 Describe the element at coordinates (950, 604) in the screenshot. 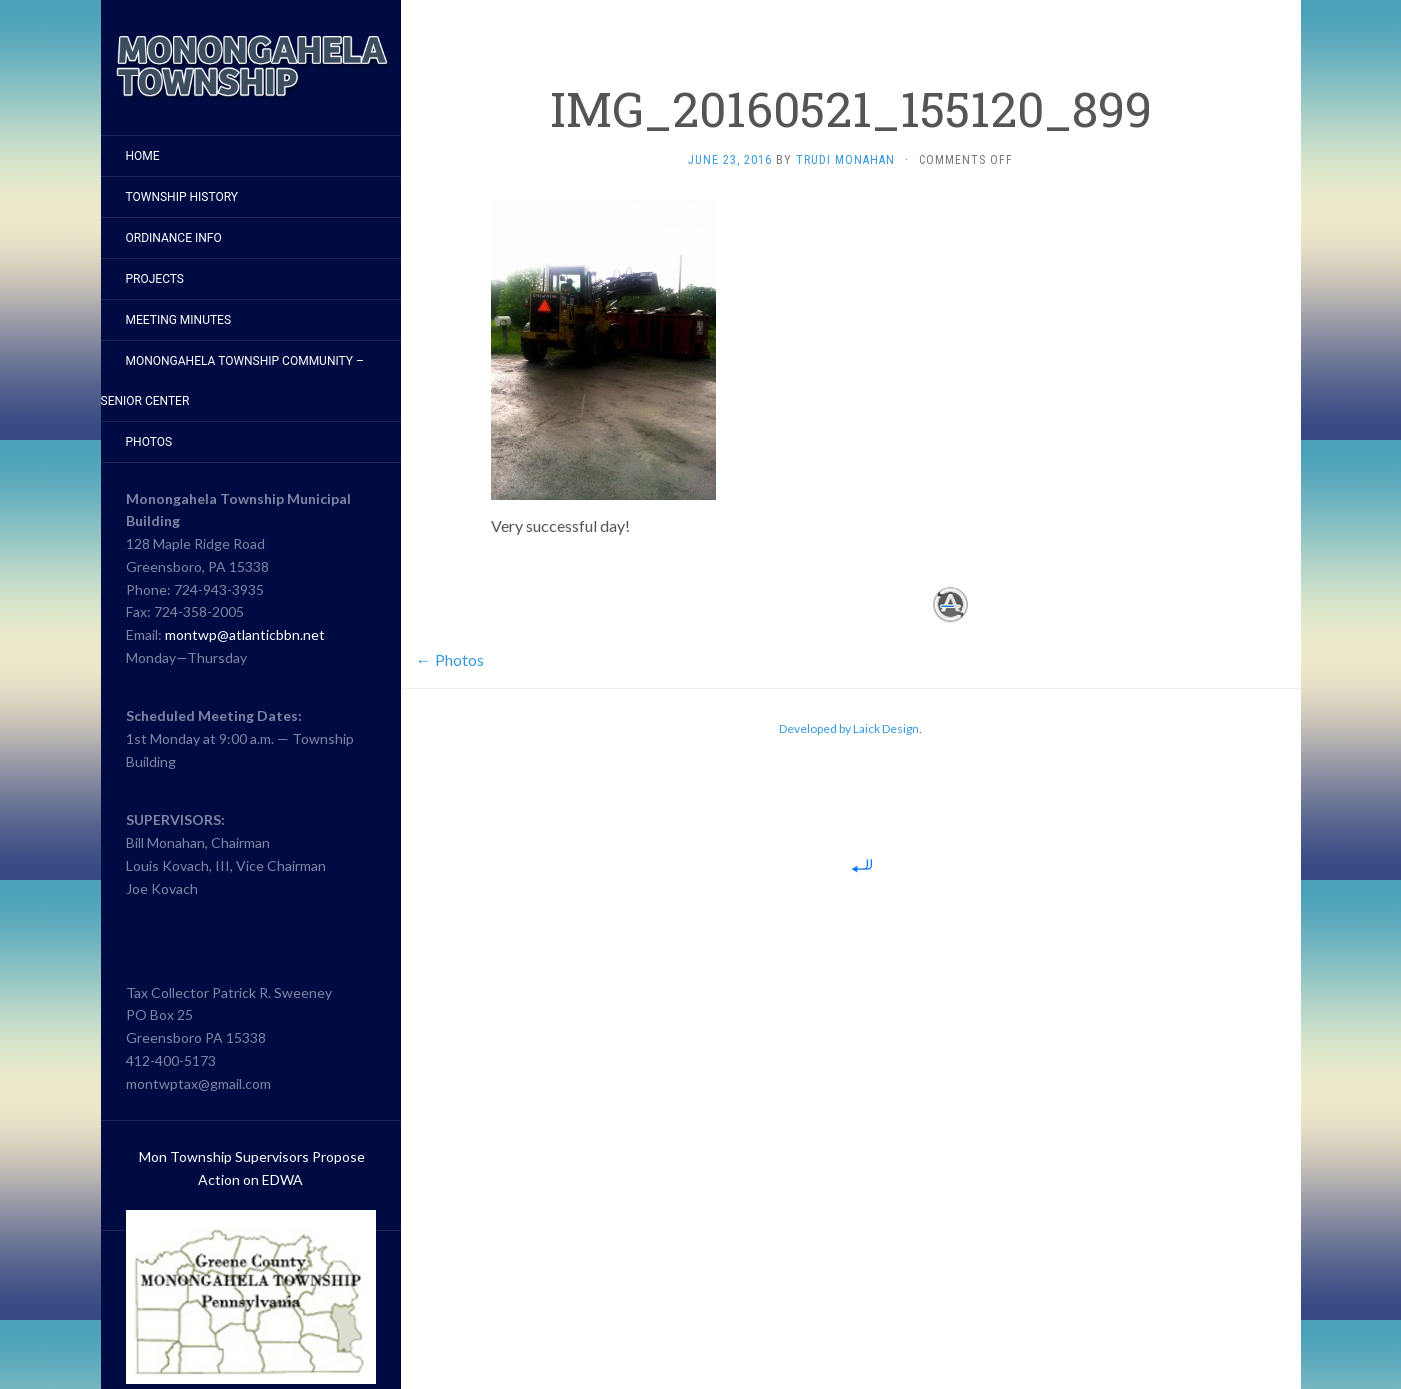

I see `check for available software updates` at that location.